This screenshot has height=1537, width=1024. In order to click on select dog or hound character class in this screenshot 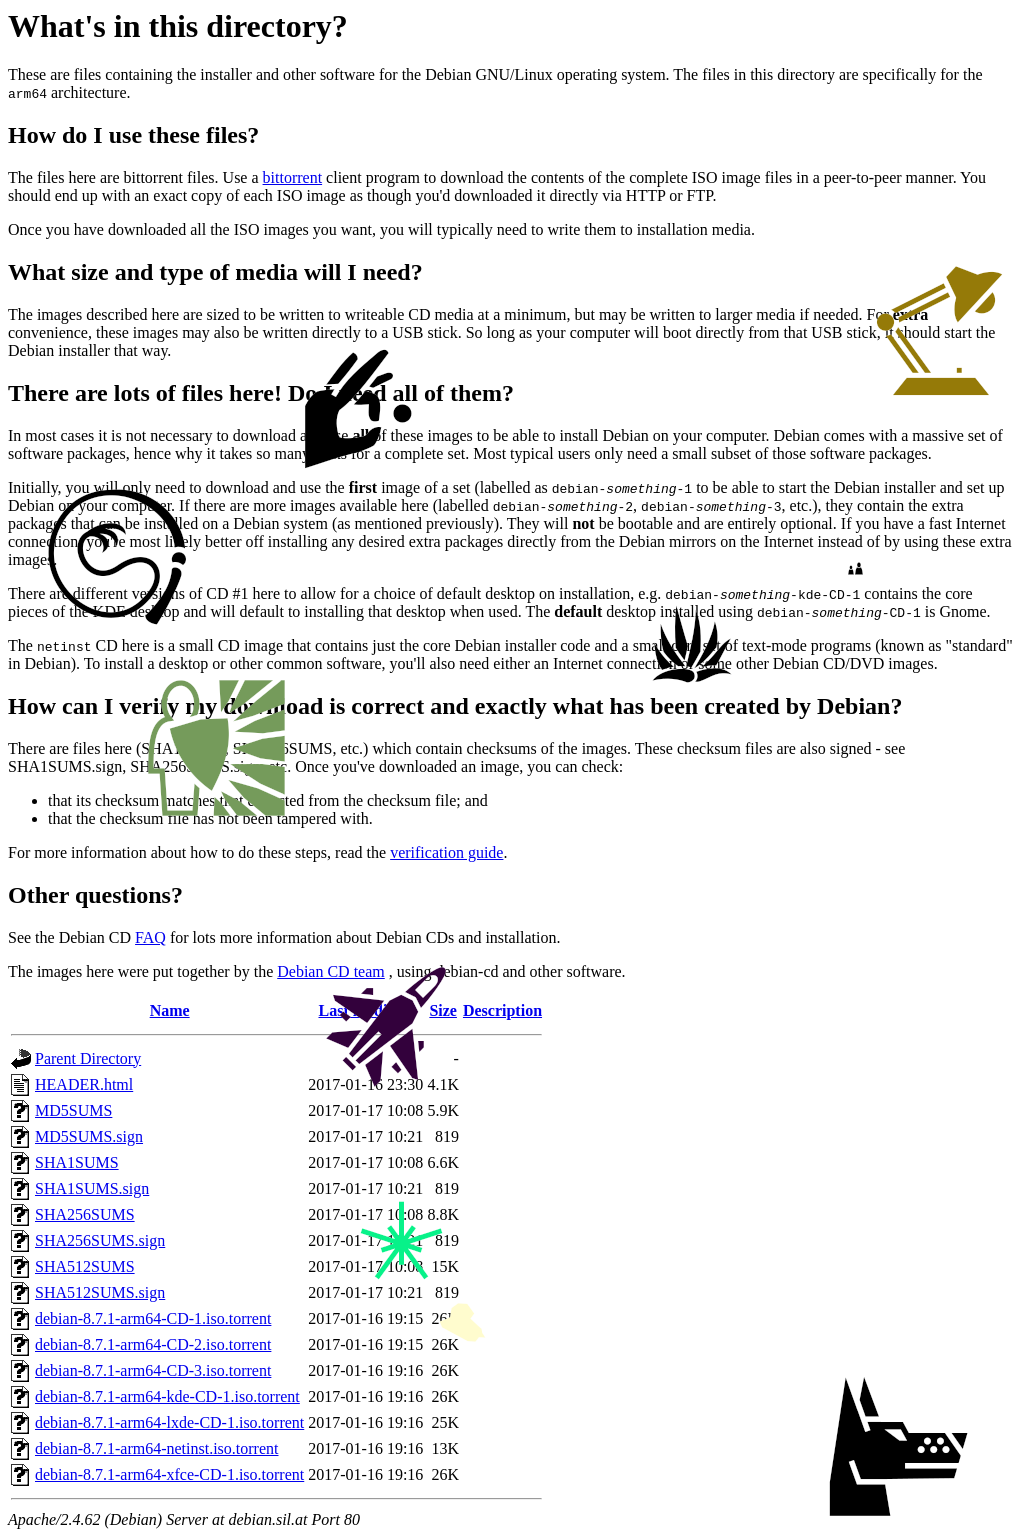, I will do `click(898, 1446)`.